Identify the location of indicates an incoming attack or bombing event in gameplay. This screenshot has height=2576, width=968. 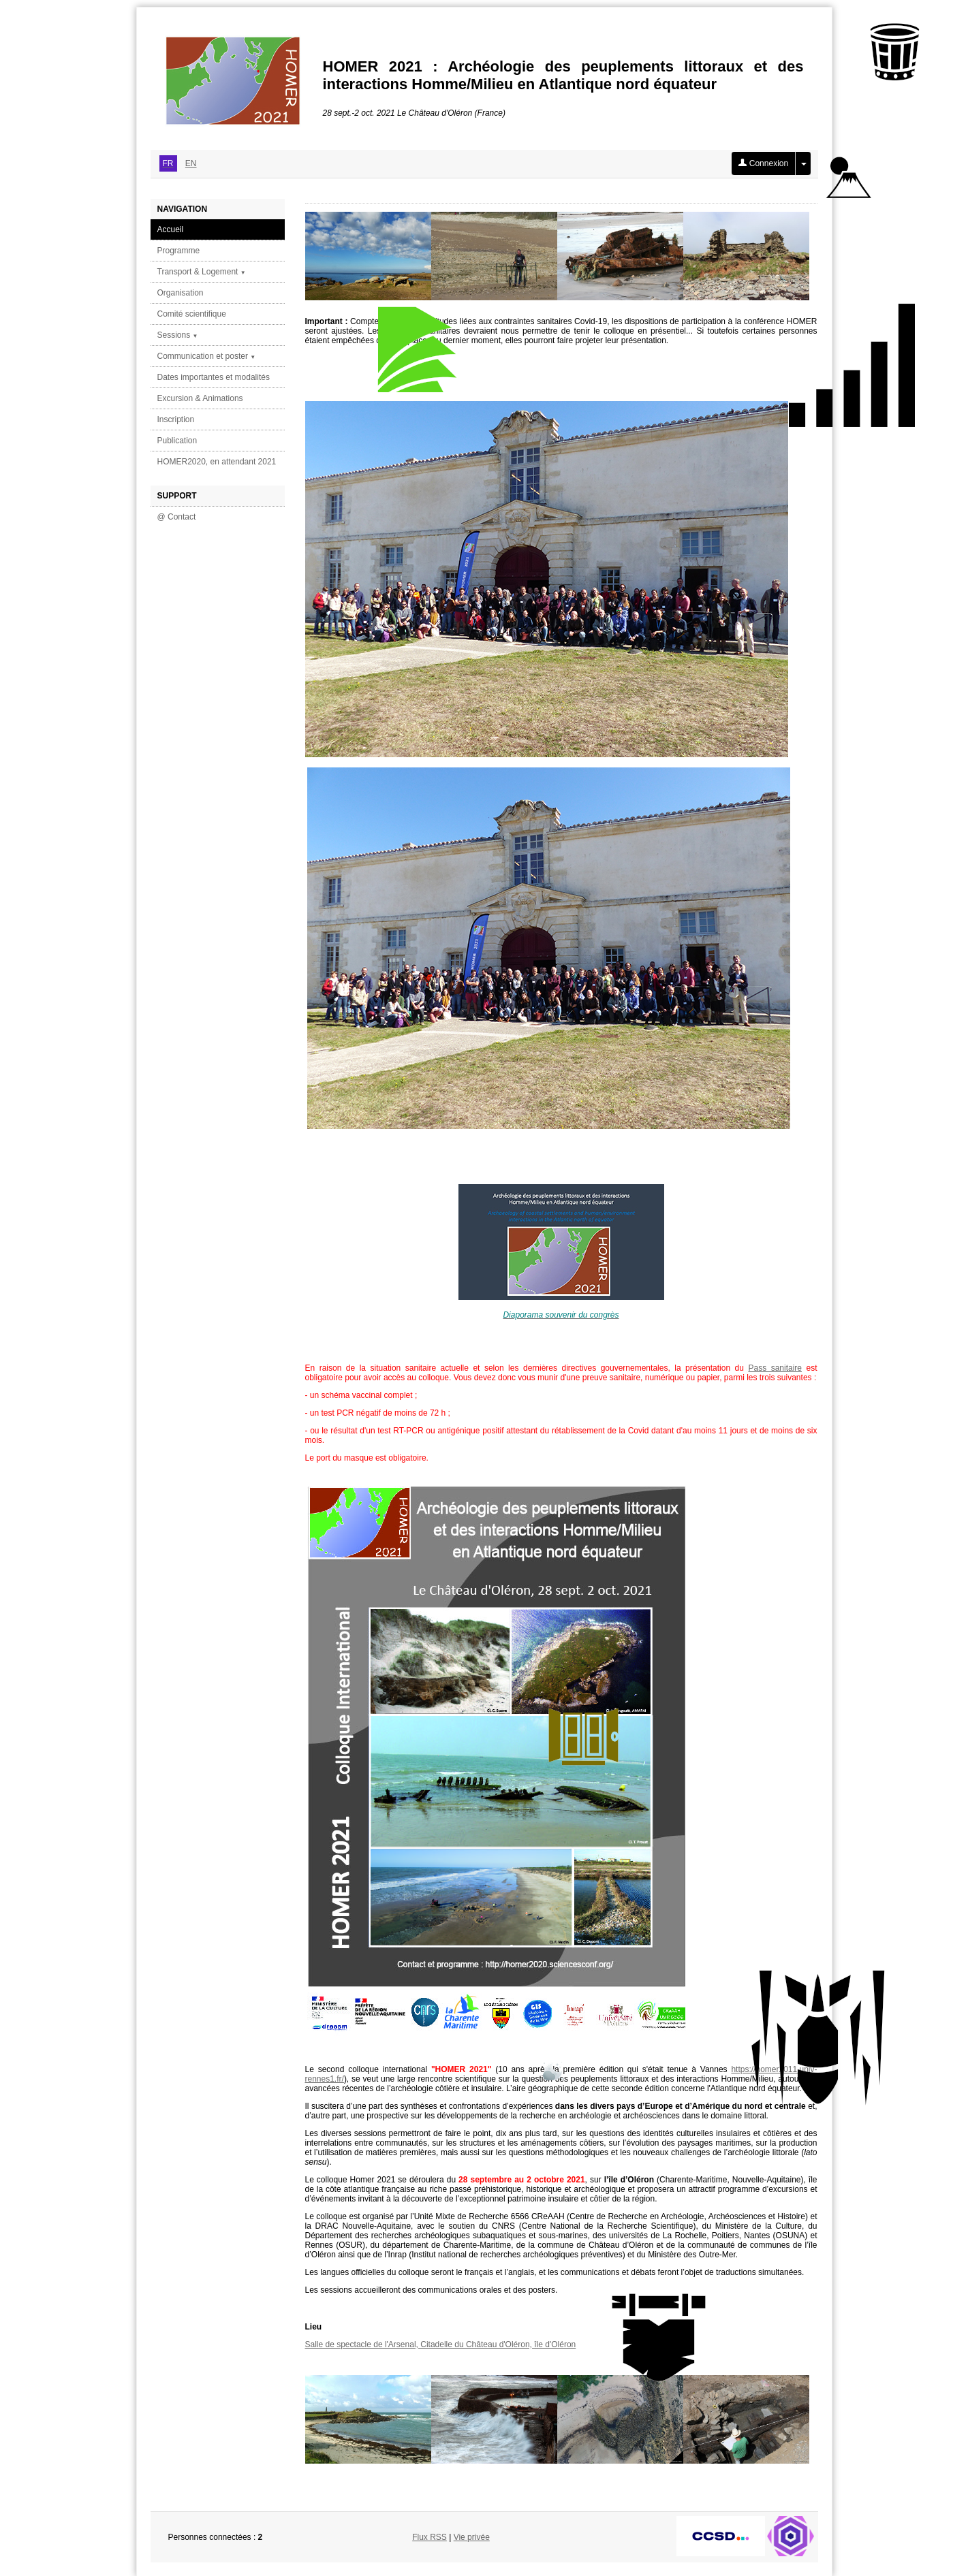
(817, 2038).